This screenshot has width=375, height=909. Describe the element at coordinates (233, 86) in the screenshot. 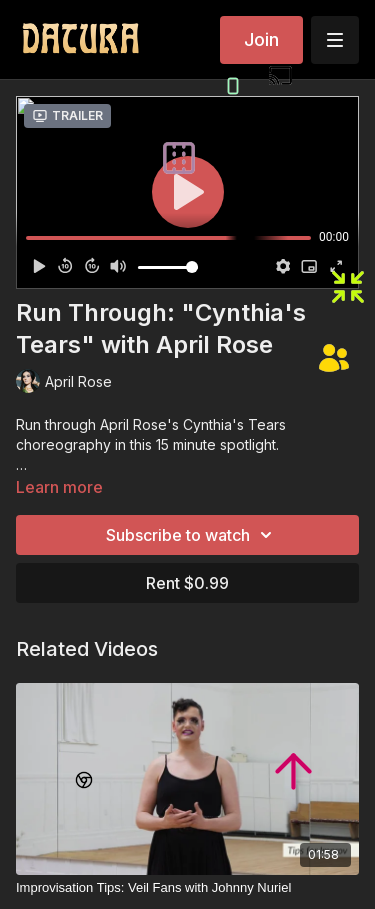

I see `represents a mobile device or smartphone` at that location.